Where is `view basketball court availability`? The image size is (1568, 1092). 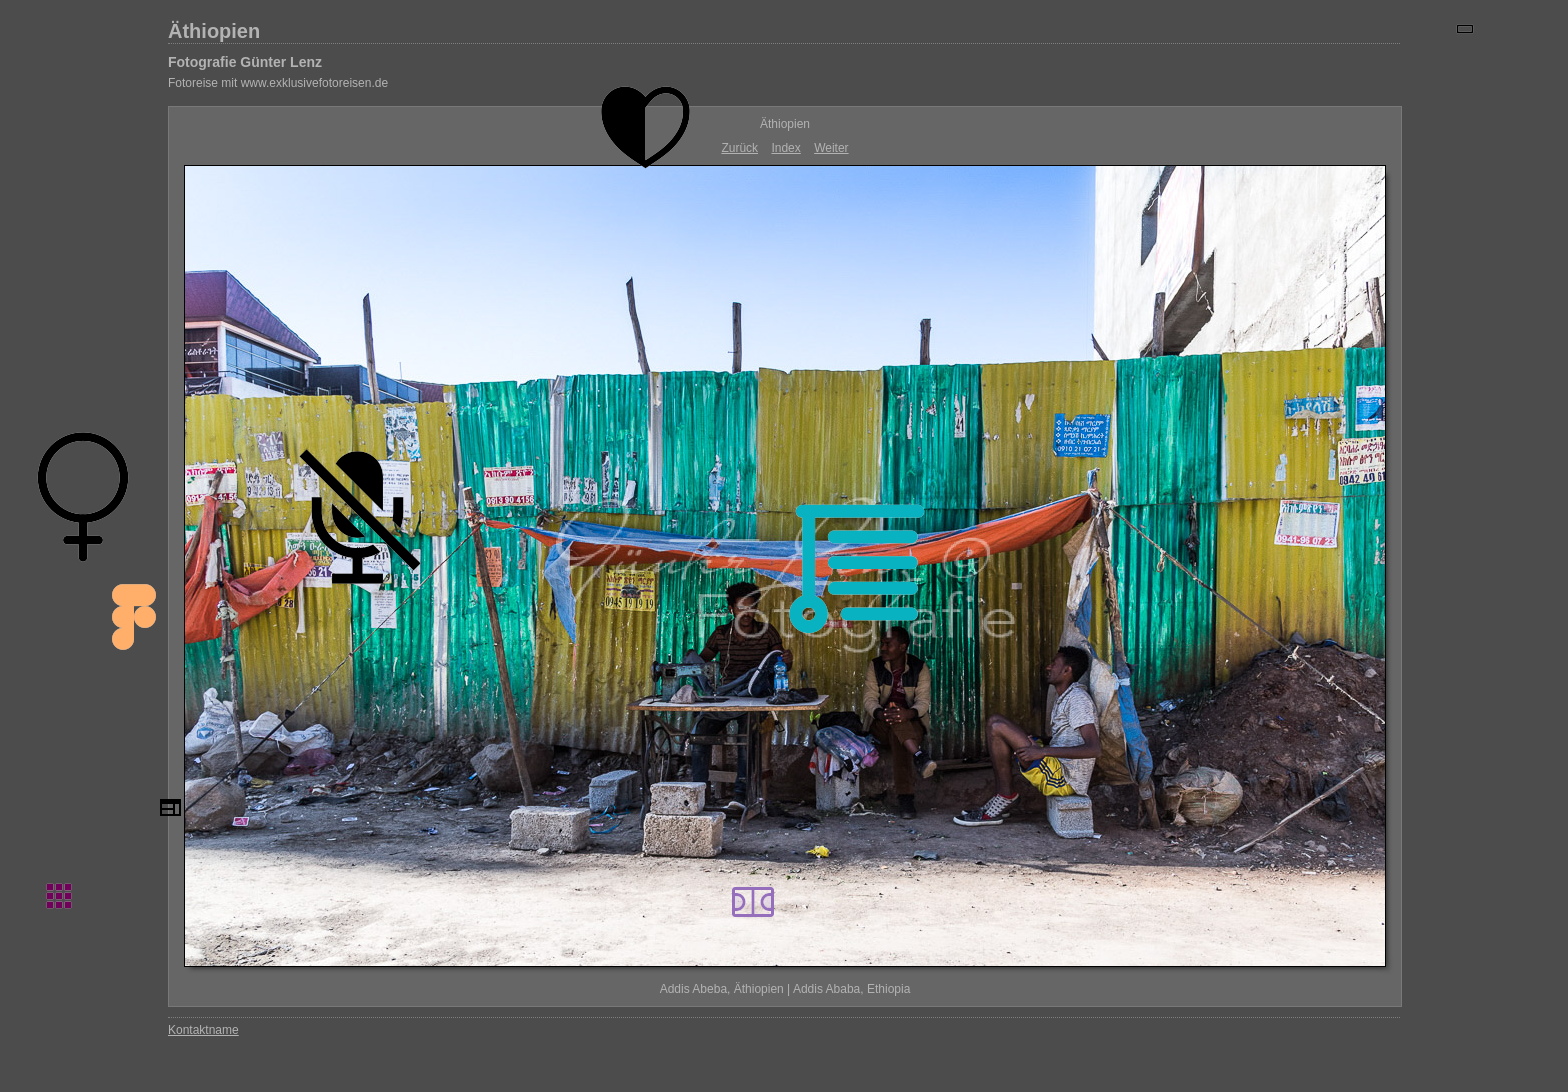 view basketball court availability is located at coordinates (753, 902).